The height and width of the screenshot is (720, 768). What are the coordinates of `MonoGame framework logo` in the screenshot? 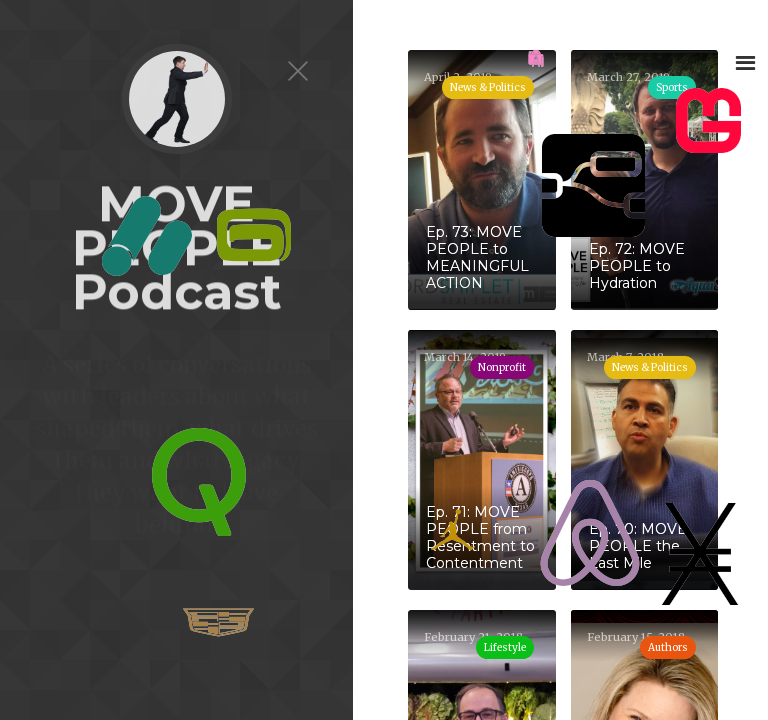 It's located at (708, 120).